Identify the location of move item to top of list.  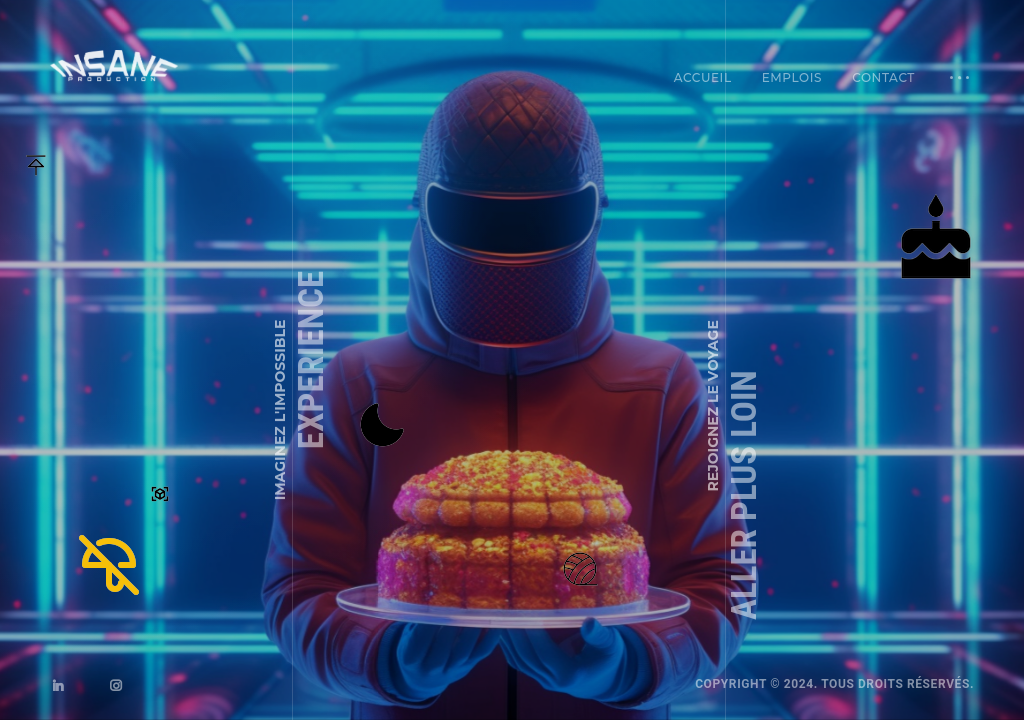
(36, 165).